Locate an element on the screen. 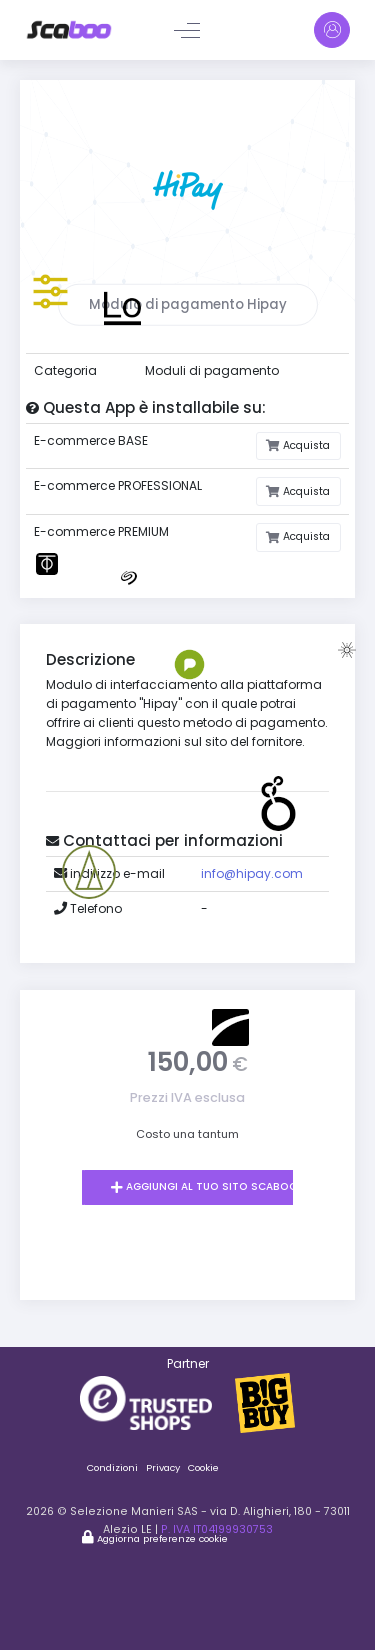 The height and width of the screenshot is (1650, 375). adjust audio or equalizer settings is located at coordinates (50, 291).